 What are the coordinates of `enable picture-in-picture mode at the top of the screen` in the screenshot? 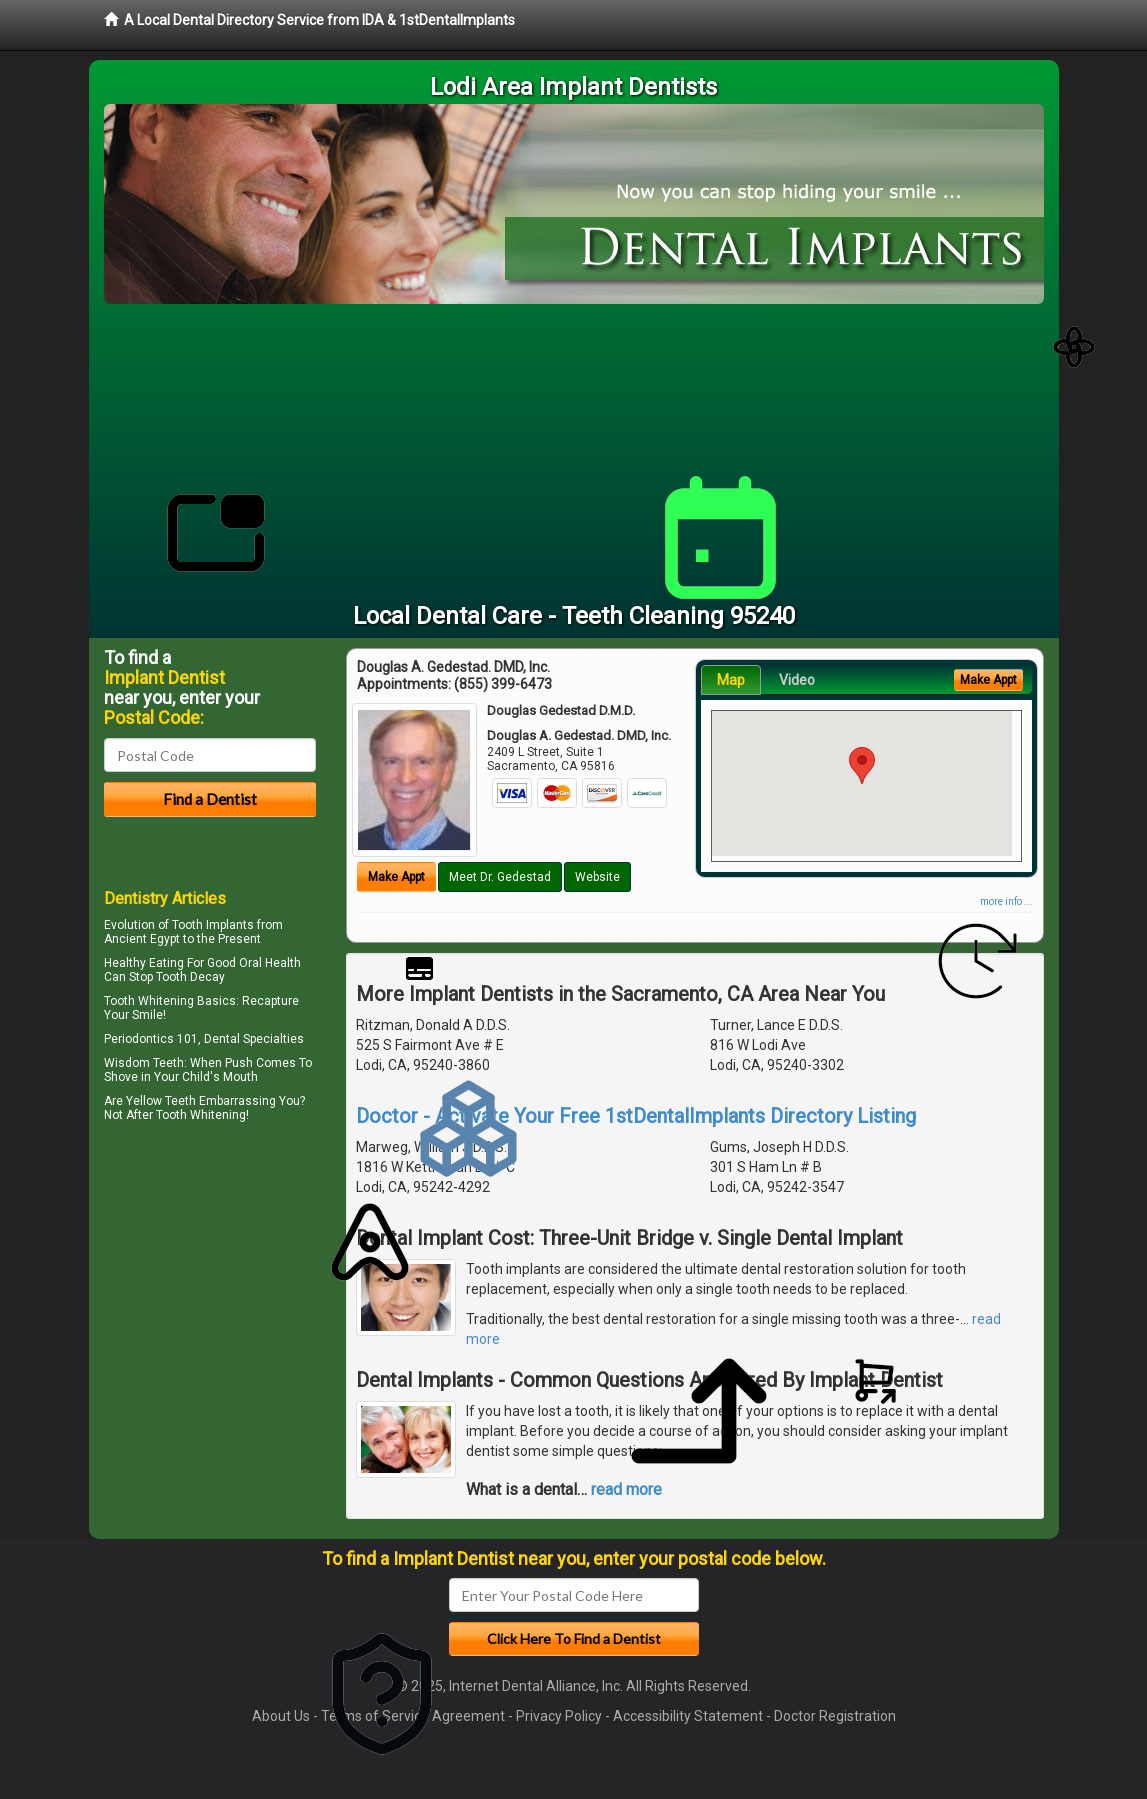 It's located at (216, 533).